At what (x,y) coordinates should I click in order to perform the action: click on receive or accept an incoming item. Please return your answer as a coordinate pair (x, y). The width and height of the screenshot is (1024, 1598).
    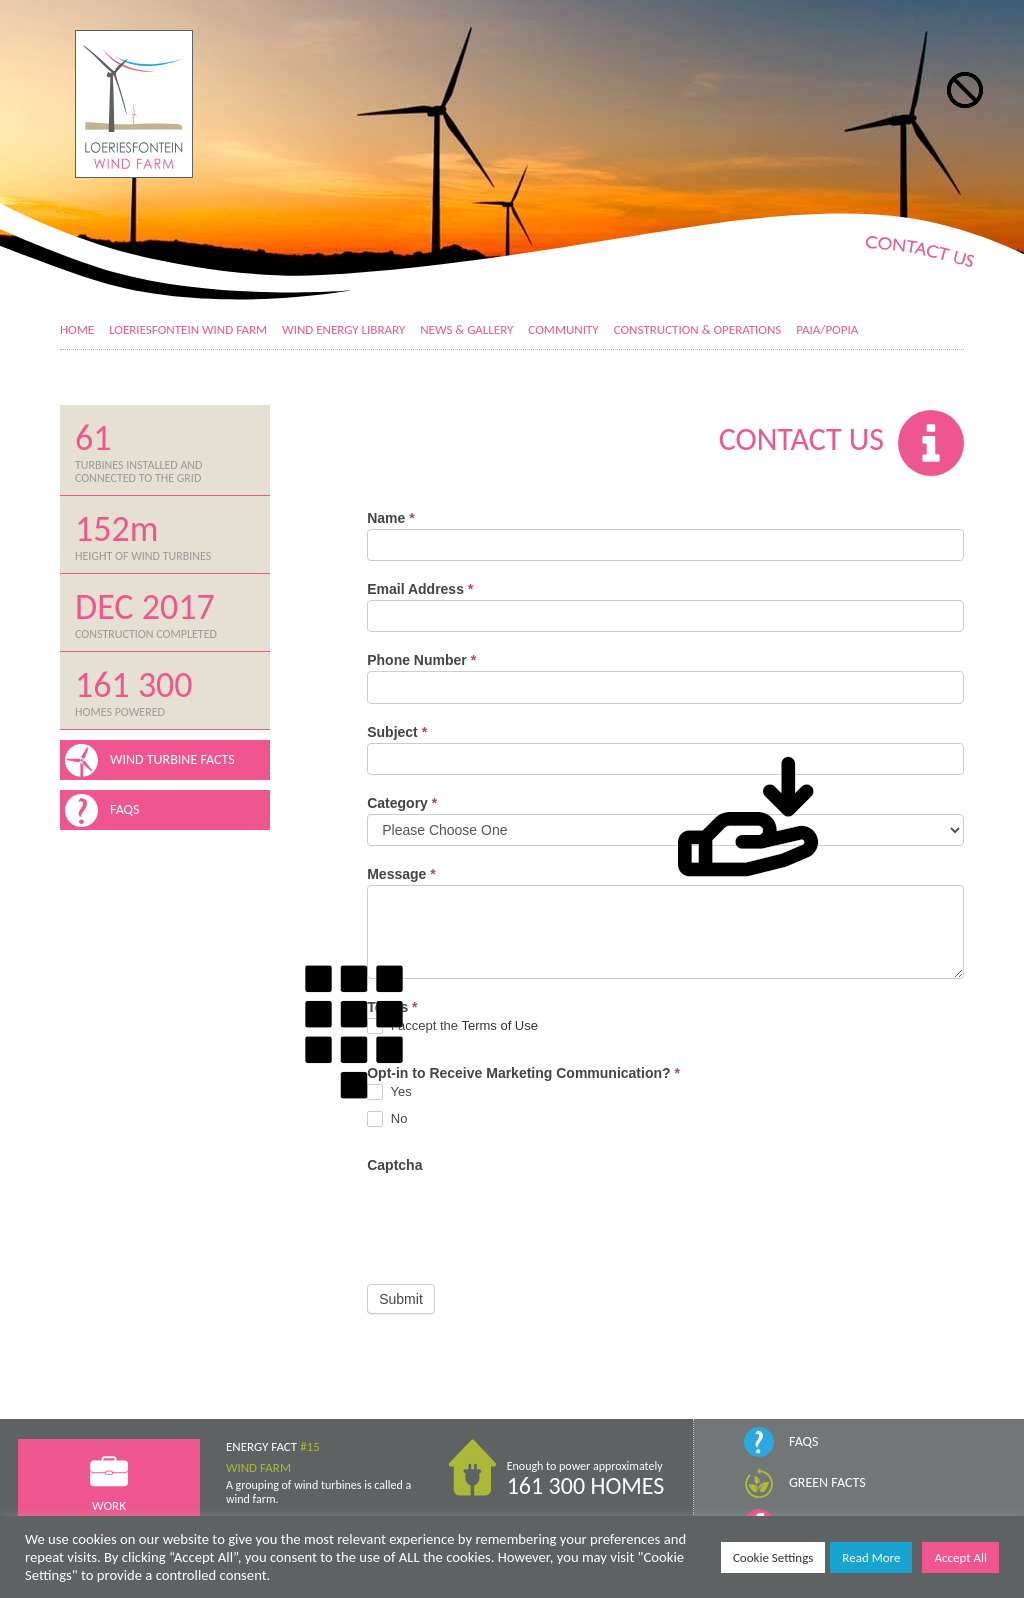
    Looking at the image, I should click on (751, 823).